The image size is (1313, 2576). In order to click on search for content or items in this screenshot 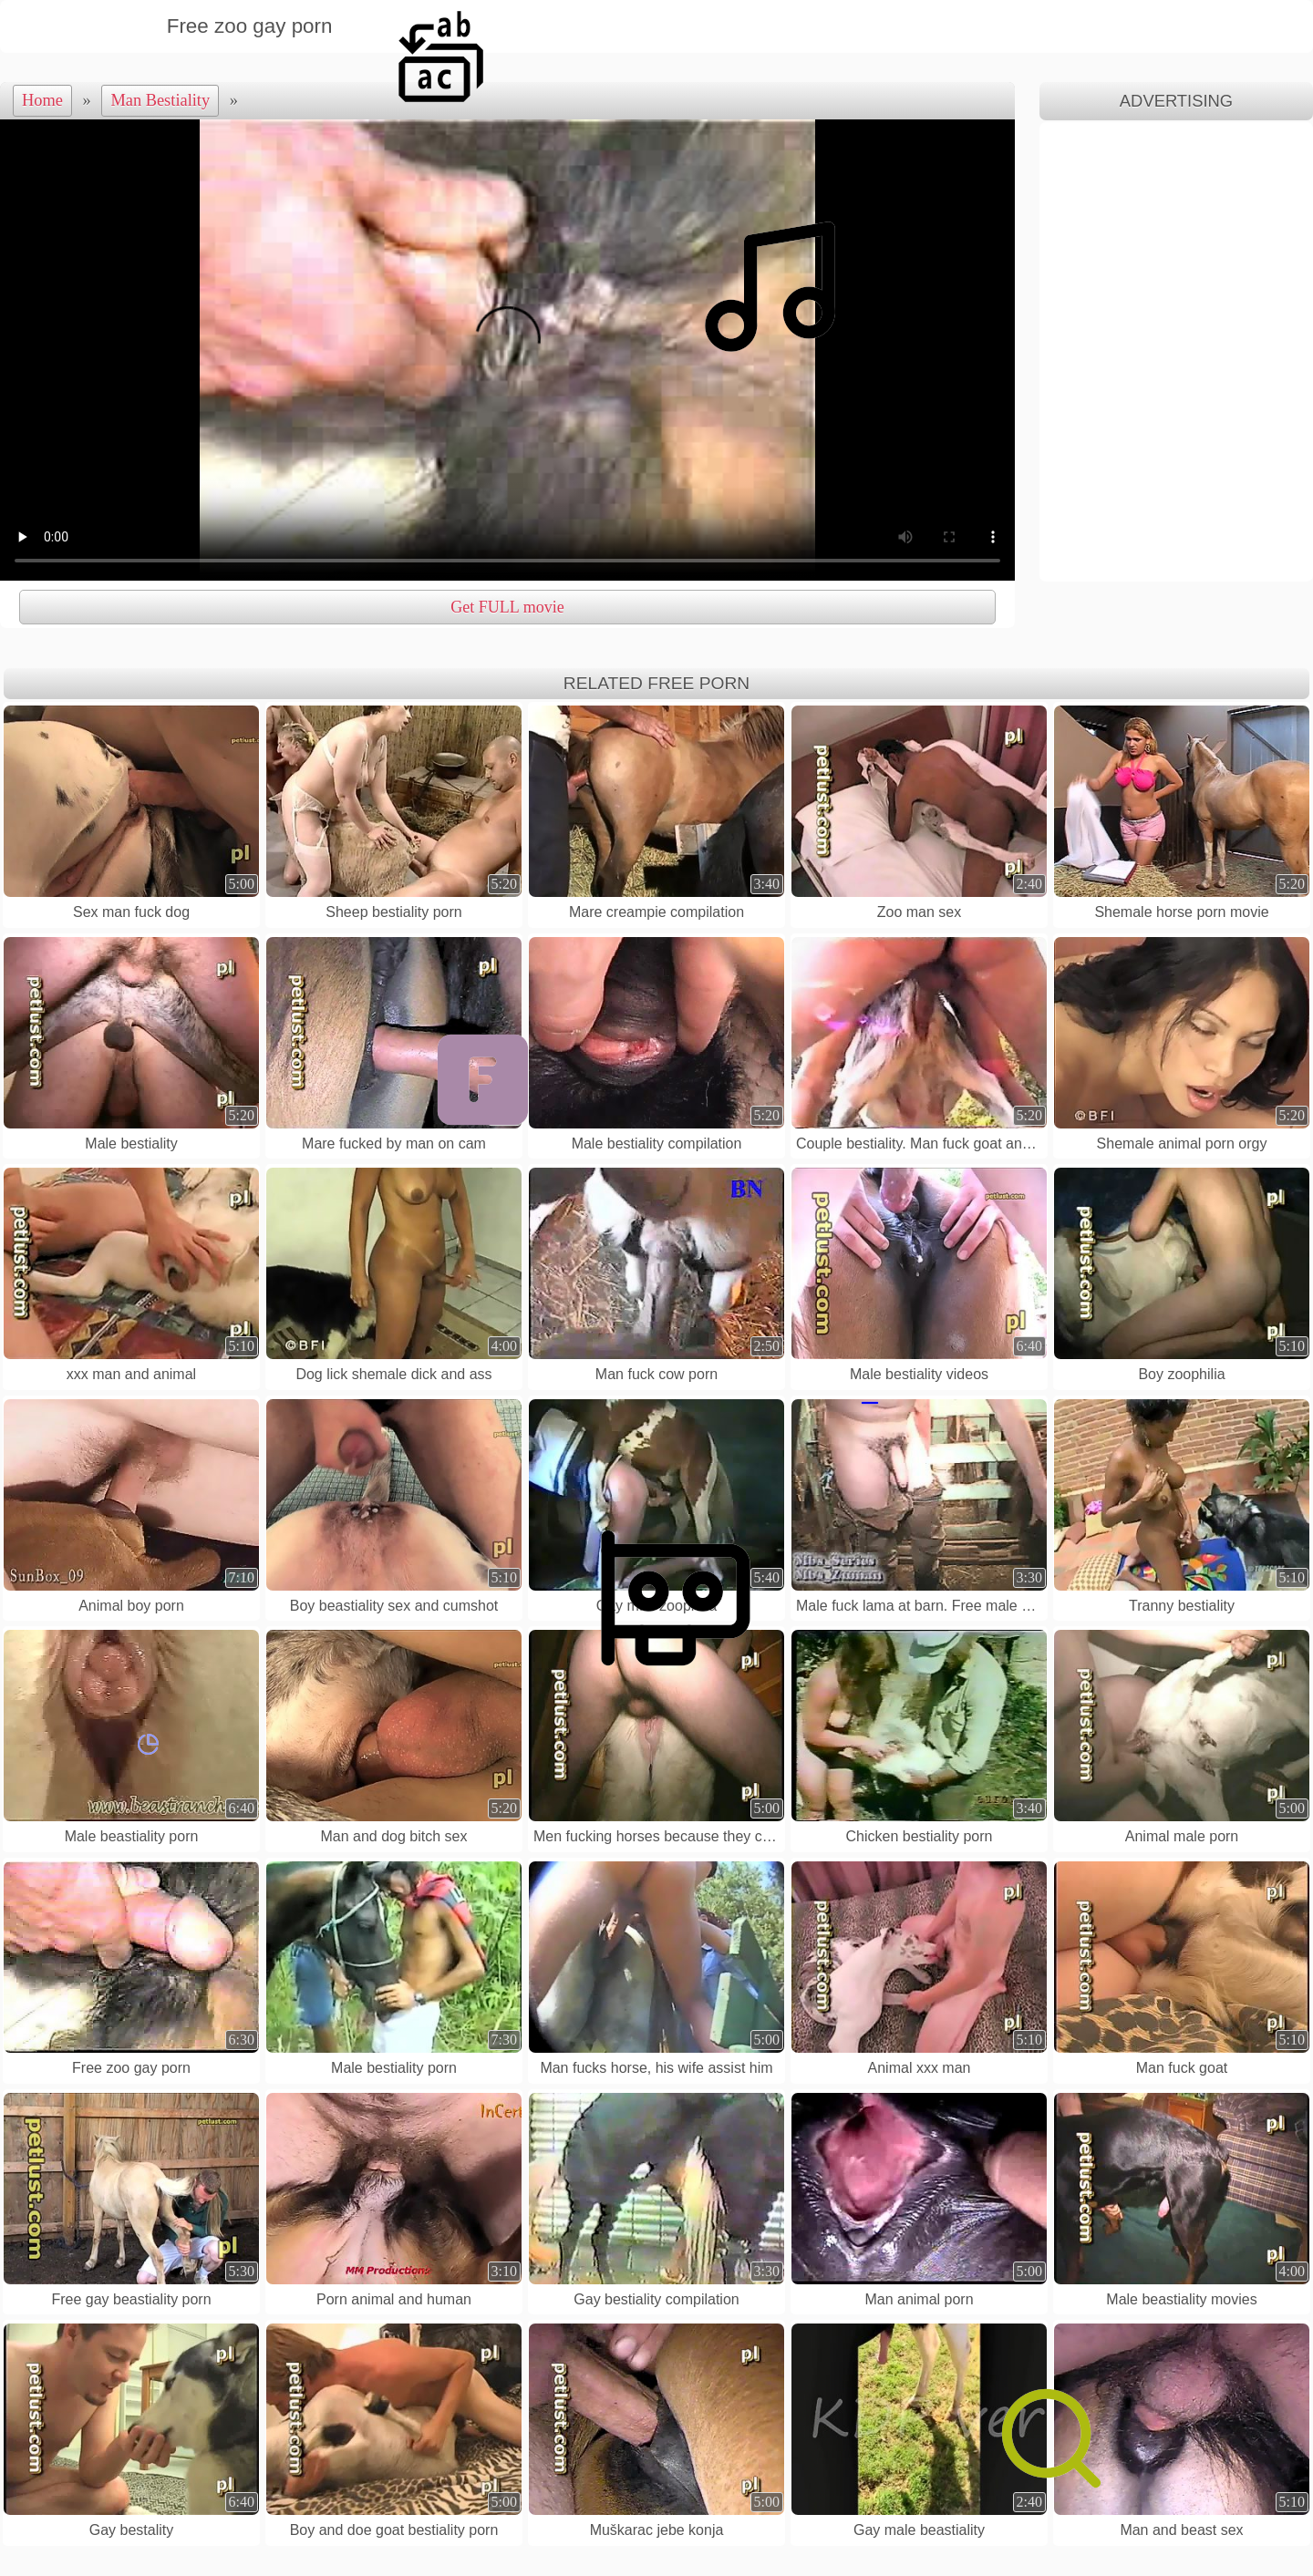, I will do `click(1051, 2438)`.